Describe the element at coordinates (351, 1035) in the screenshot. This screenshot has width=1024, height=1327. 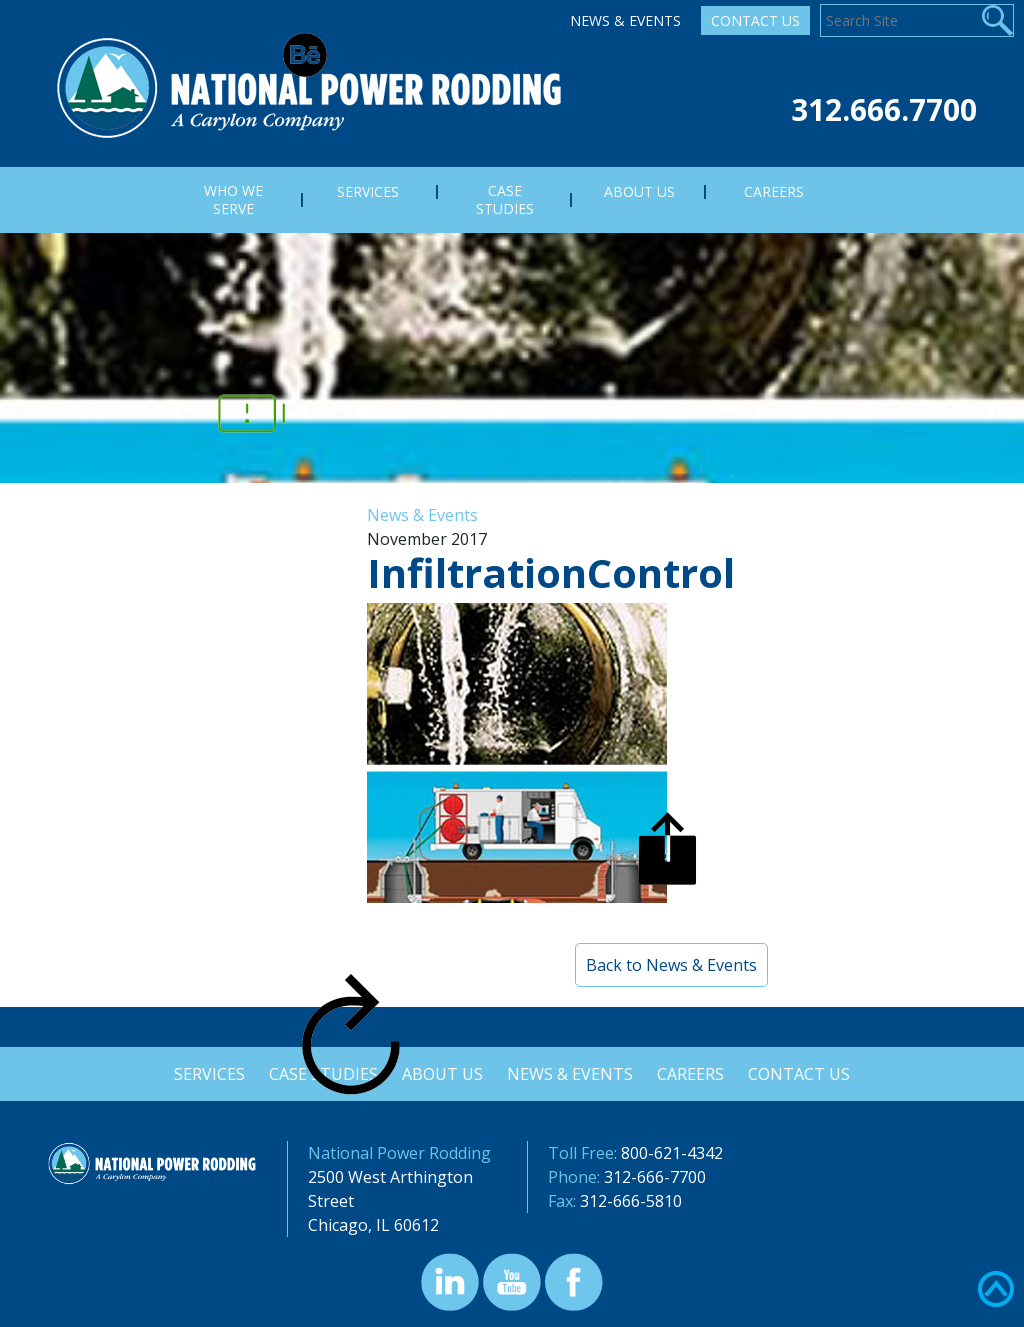
I see `refresh the current page or content` at that location.